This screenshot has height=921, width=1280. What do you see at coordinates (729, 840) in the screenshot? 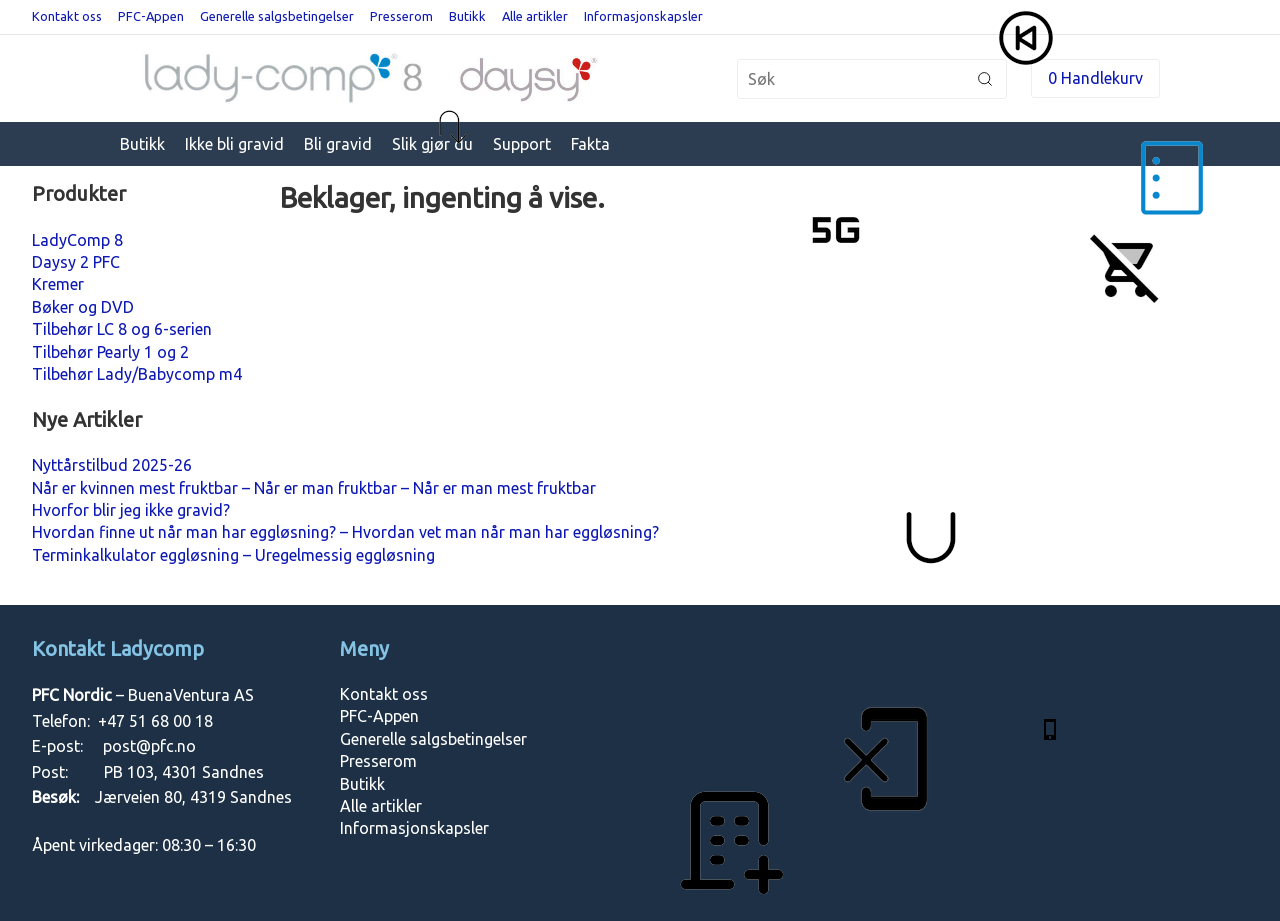
I see `add a new building or property` at bounding box center [729, 840].